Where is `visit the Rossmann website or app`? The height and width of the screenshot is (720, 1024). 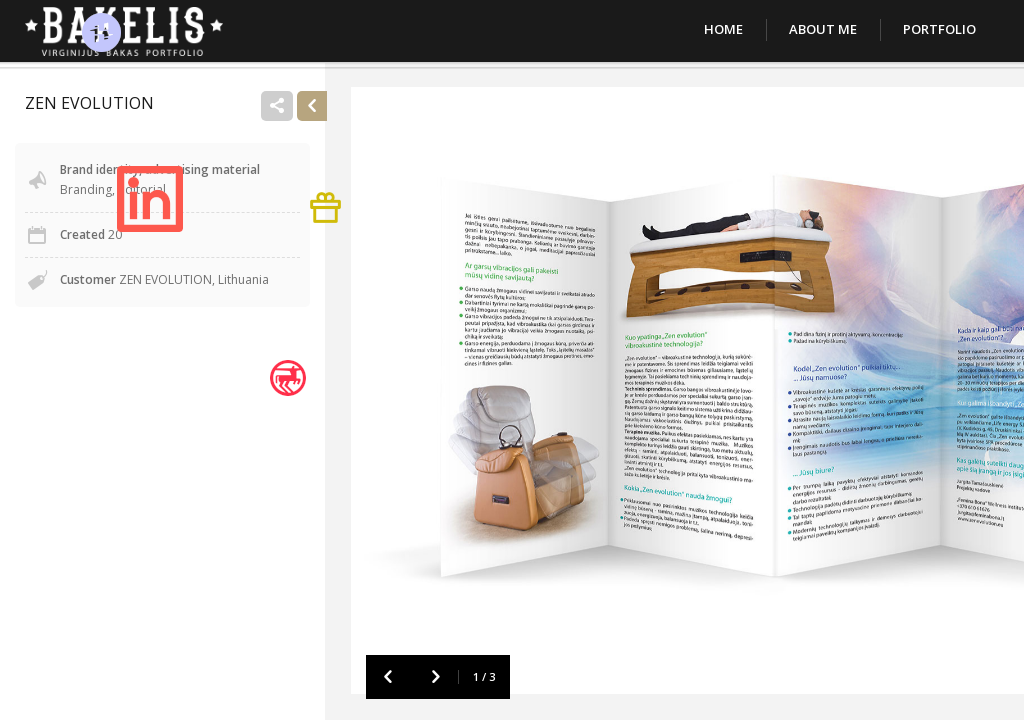 visit the Rossmann website or app is located at coordinates (288, 378).